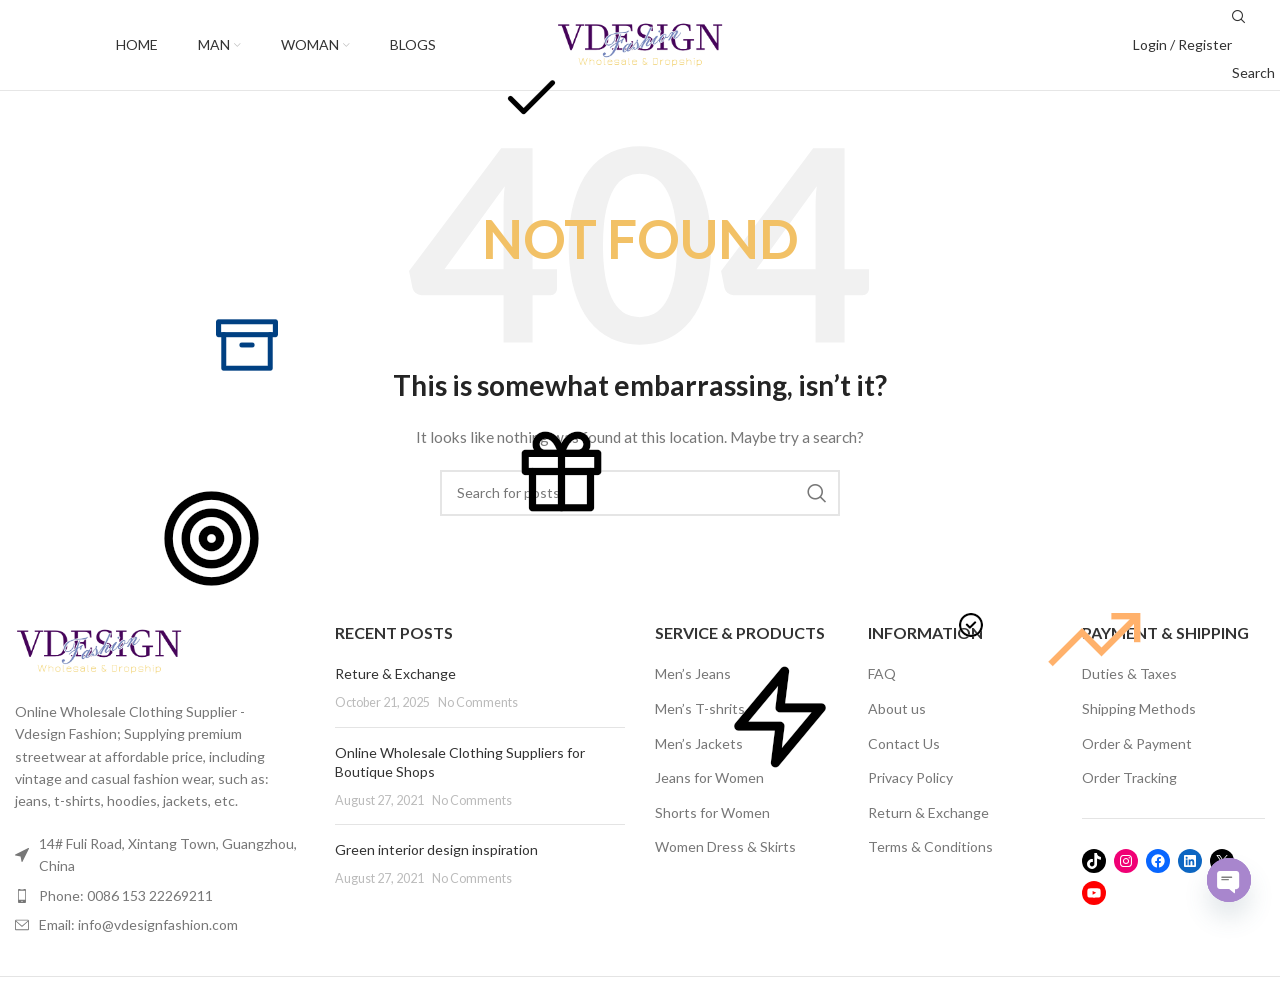  What do you see at coordinates (561, 471) in the screenshot?
I see `redeem a gift or reward` at bounding box center [561, 471].